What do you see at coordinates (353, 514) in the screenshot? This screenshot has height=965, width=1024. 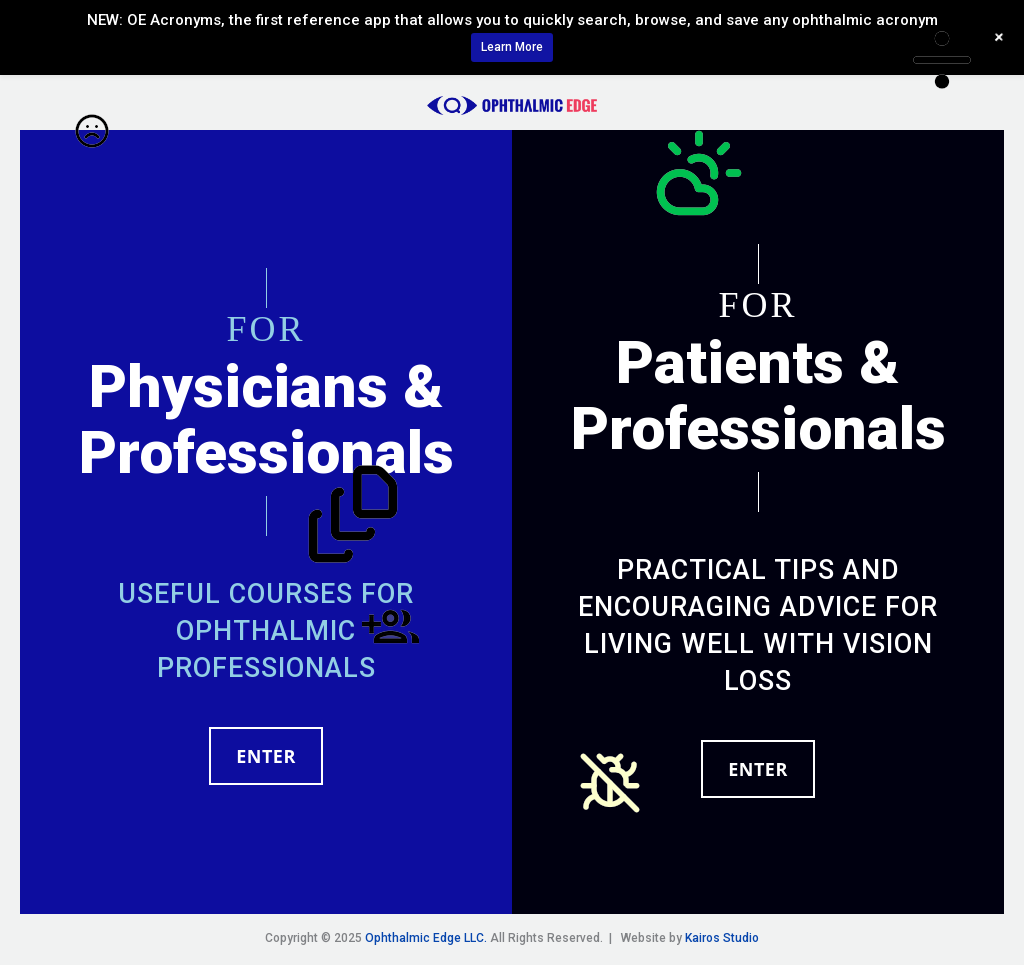 I see `view stacked or grouped files` at bounding box center [353, 514].